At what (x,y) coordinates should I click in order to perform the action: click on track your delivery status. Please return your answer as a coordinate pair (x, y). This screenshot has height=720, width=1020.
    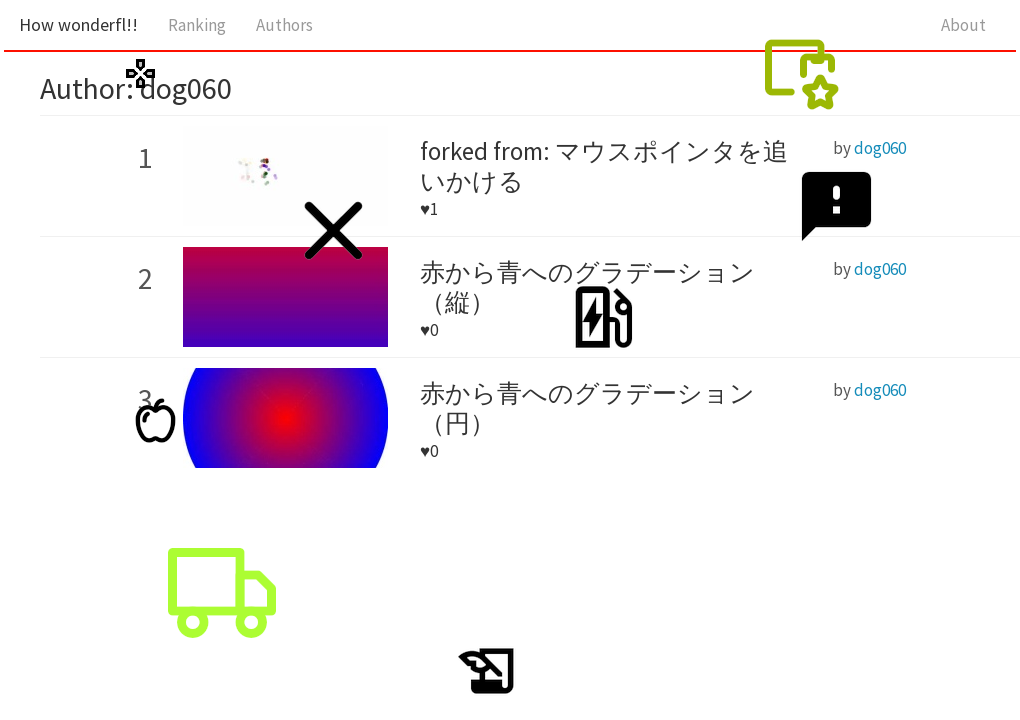
    Looking at the image, I should click on (222, 593).